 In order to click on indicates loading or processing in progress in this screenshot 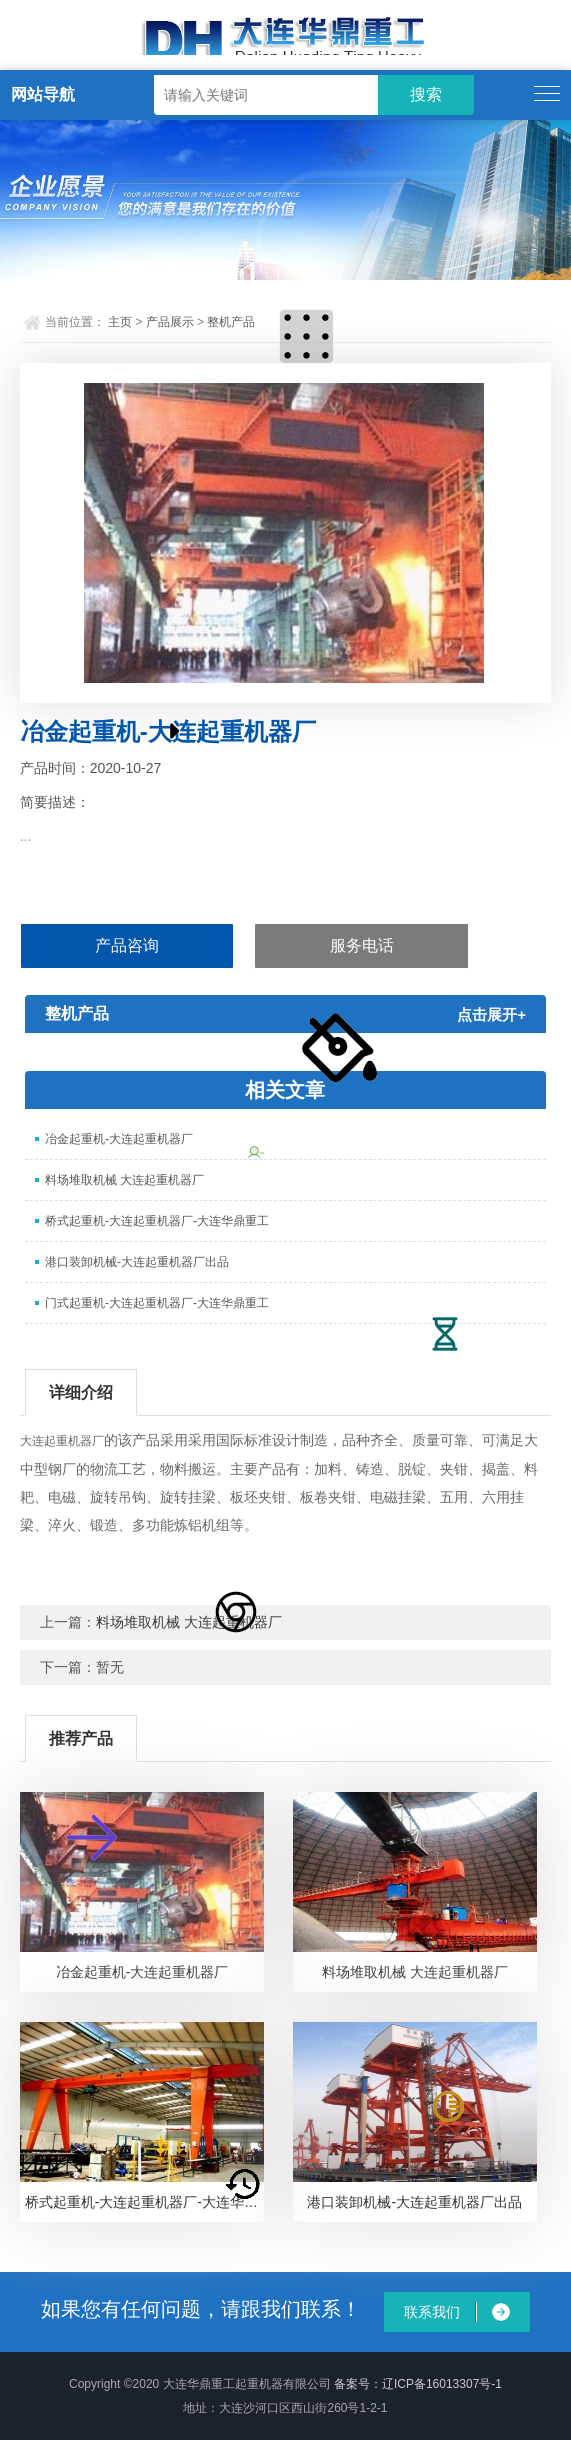, I will do `click(445, 1334)`.